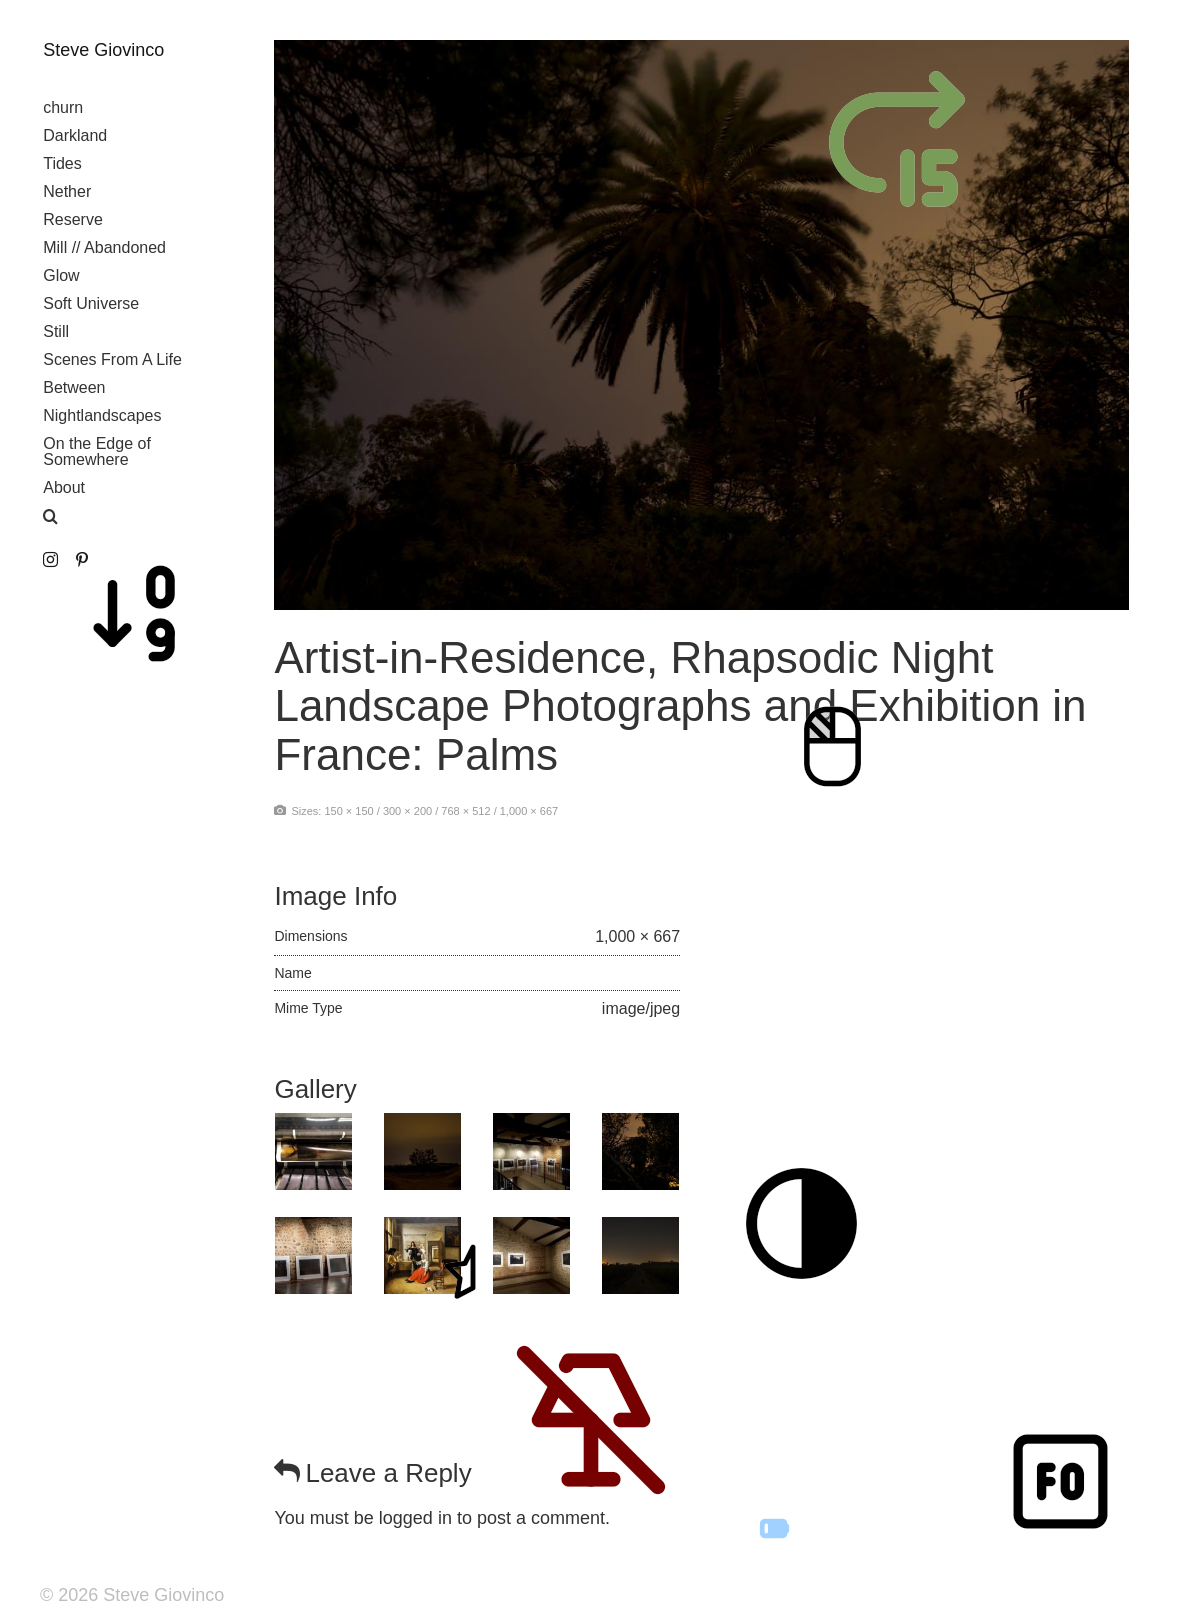 The image size is (1202, 1624). What do you see at coordinates (136, 613) in the screenshot?
I see `sort numbers in ascending order (0-9)` at bounding box center [136, 613].